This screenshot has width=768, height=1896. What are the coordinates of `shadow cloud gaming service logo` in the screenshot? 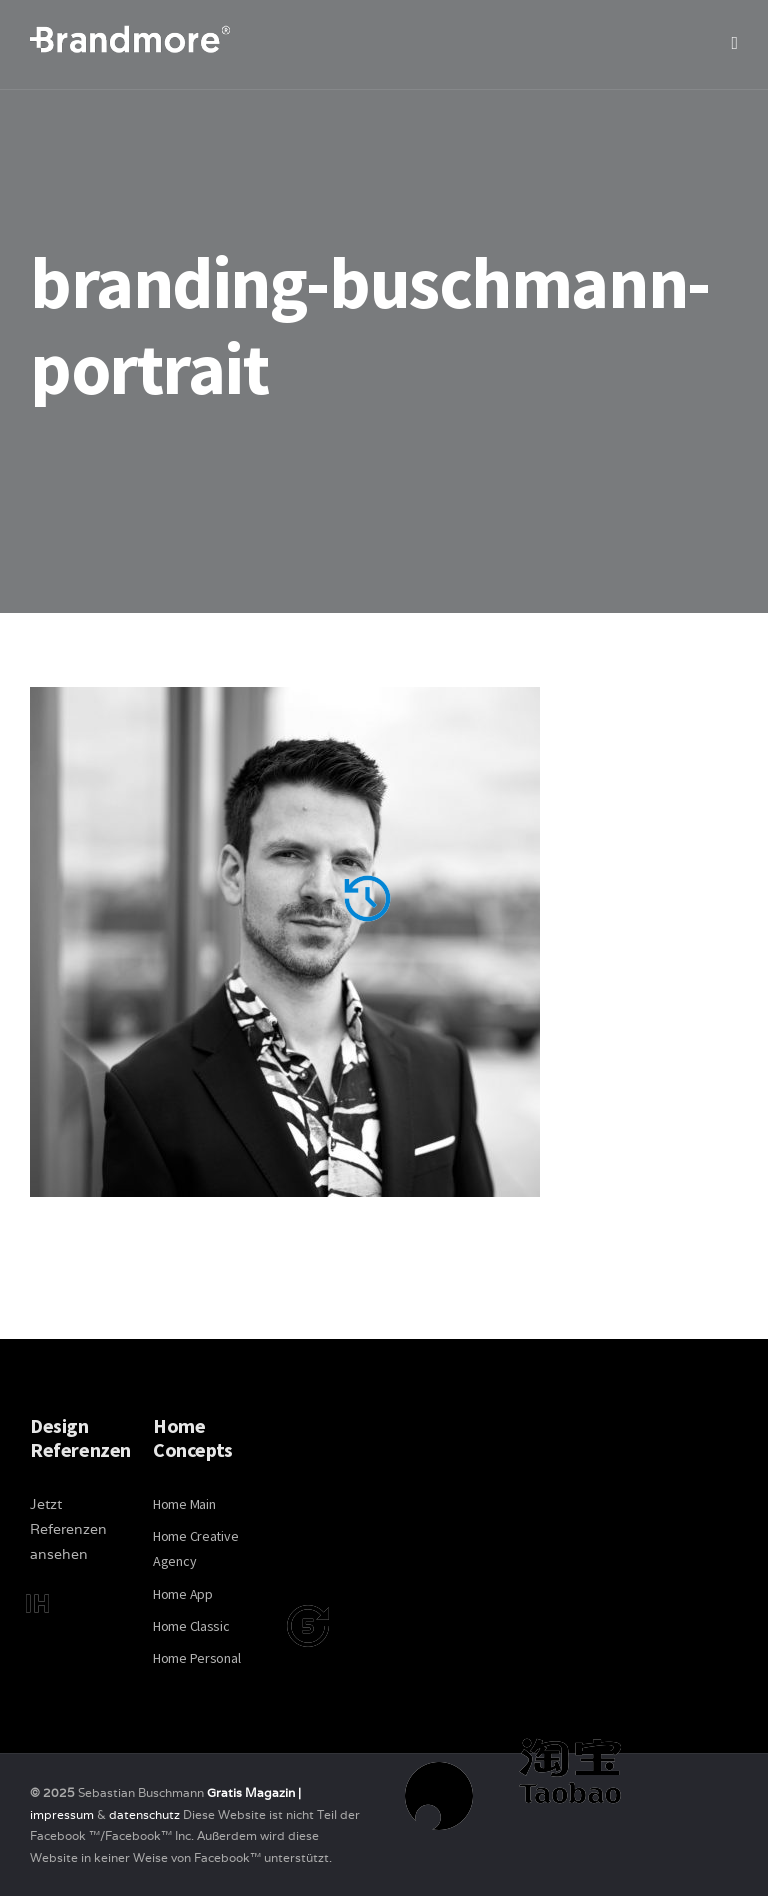 It's located at (439, 1796).